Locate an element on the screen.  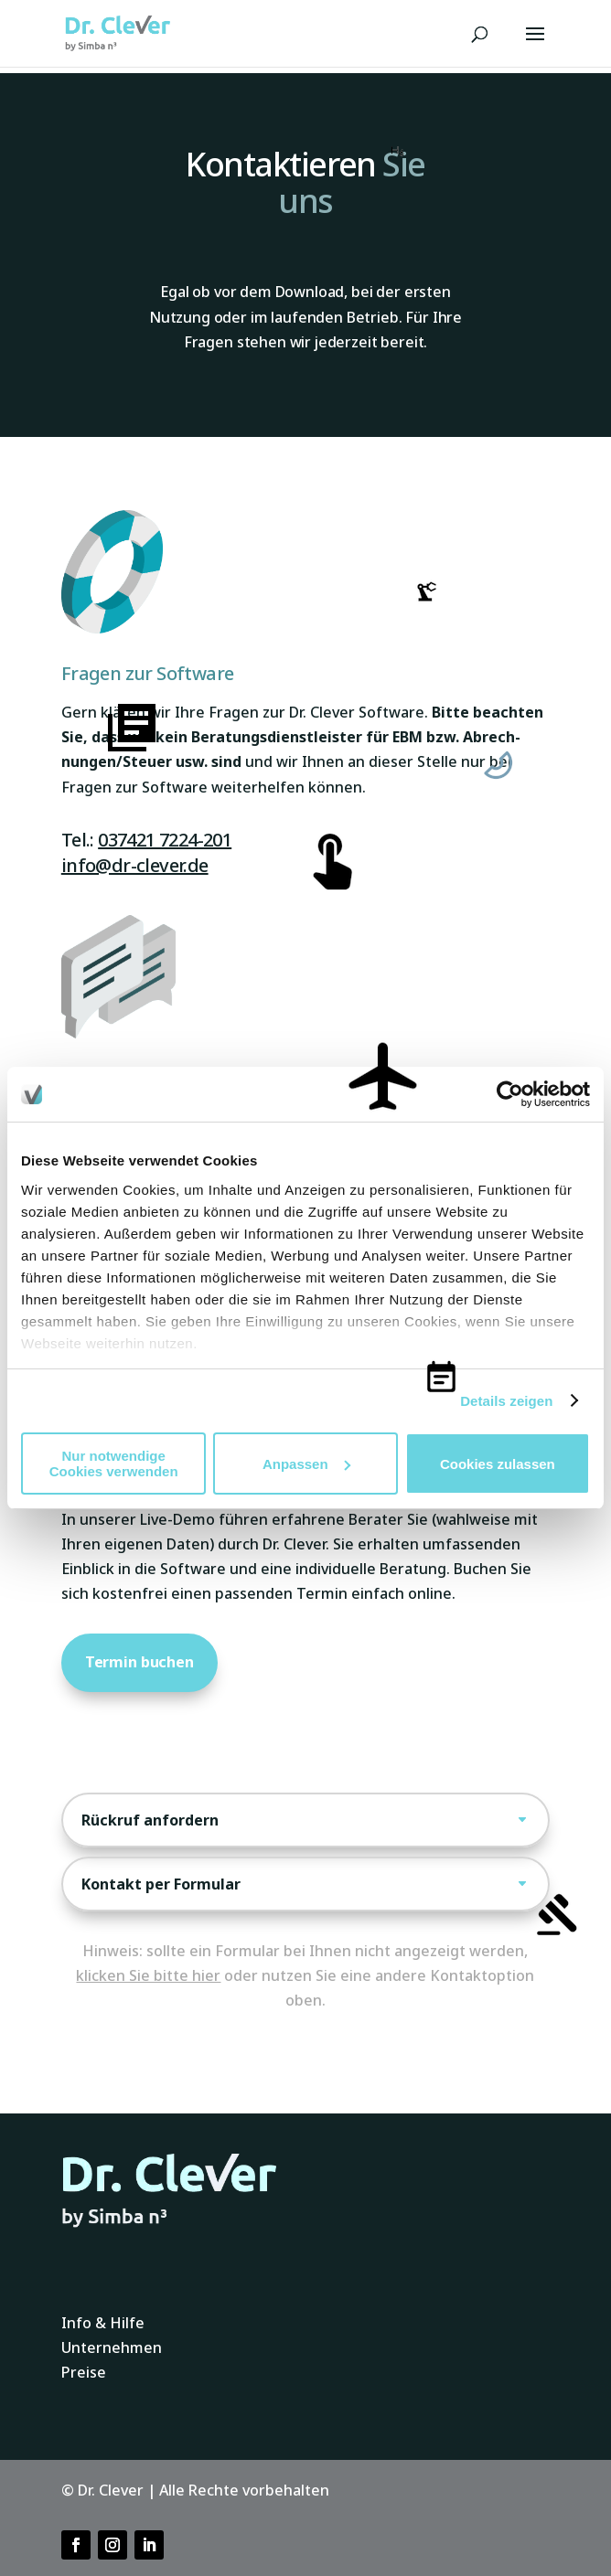
tap to interact with this element is located at coordinates (332, 863).